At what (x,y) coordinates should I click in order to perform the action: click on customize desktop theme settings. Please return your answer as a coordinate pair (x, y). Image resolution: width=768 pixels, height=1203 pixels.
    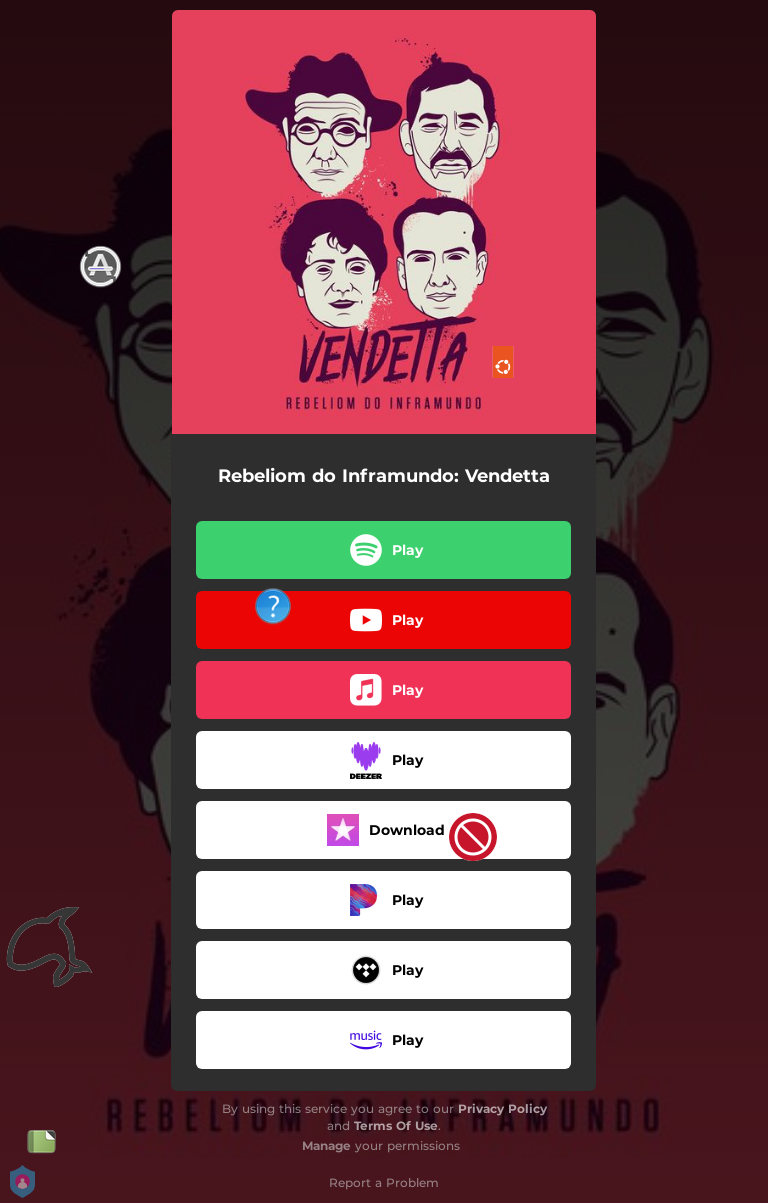
    Looking at the image, I should click on (41, 1141).